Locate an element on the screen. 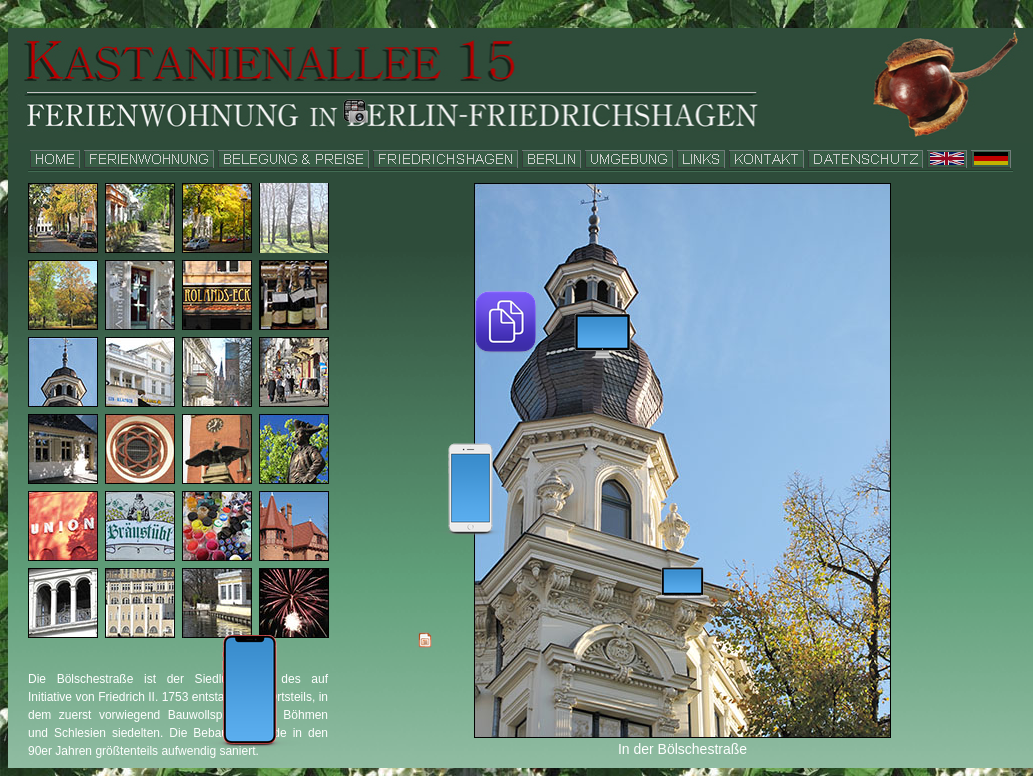 This screenshot has height=776, width=1033. represents this macbook pro device in system settings is located at coordinates (682, 581).